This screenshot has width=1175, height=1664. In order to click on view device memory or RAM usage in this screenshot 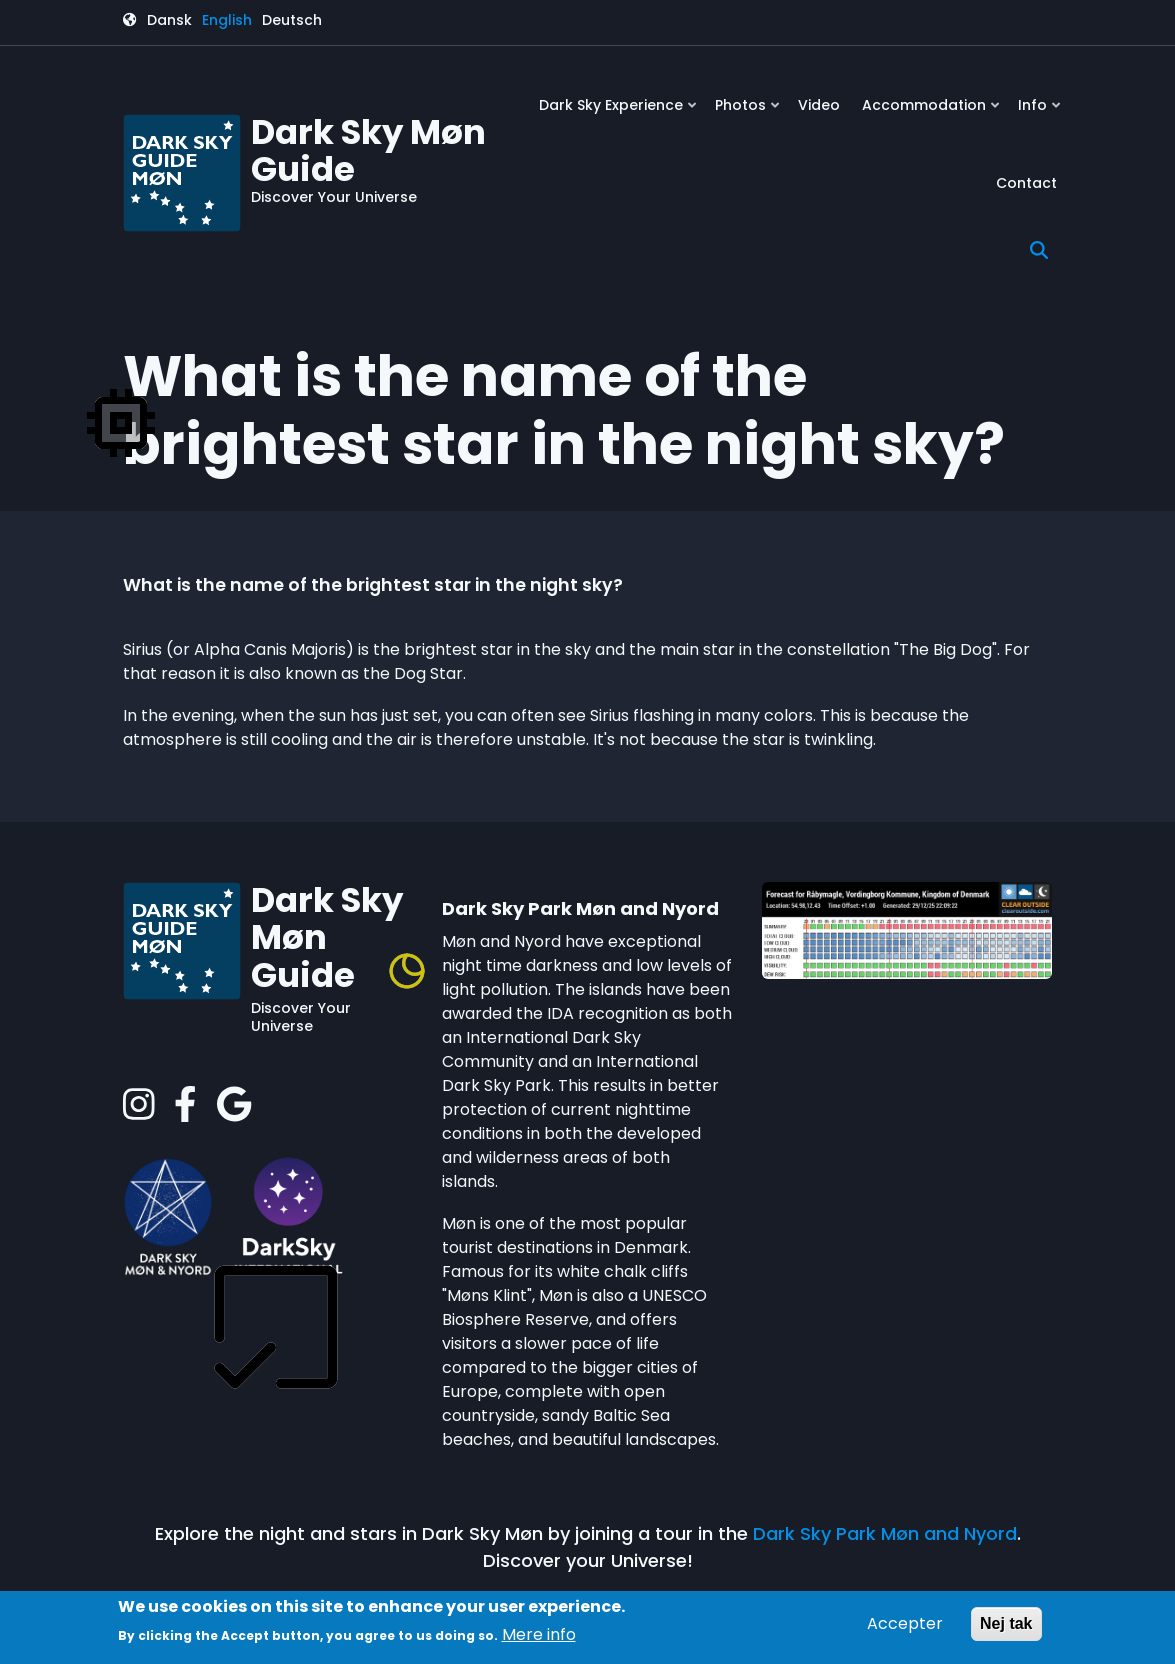, I will do `click(121, 423)`.